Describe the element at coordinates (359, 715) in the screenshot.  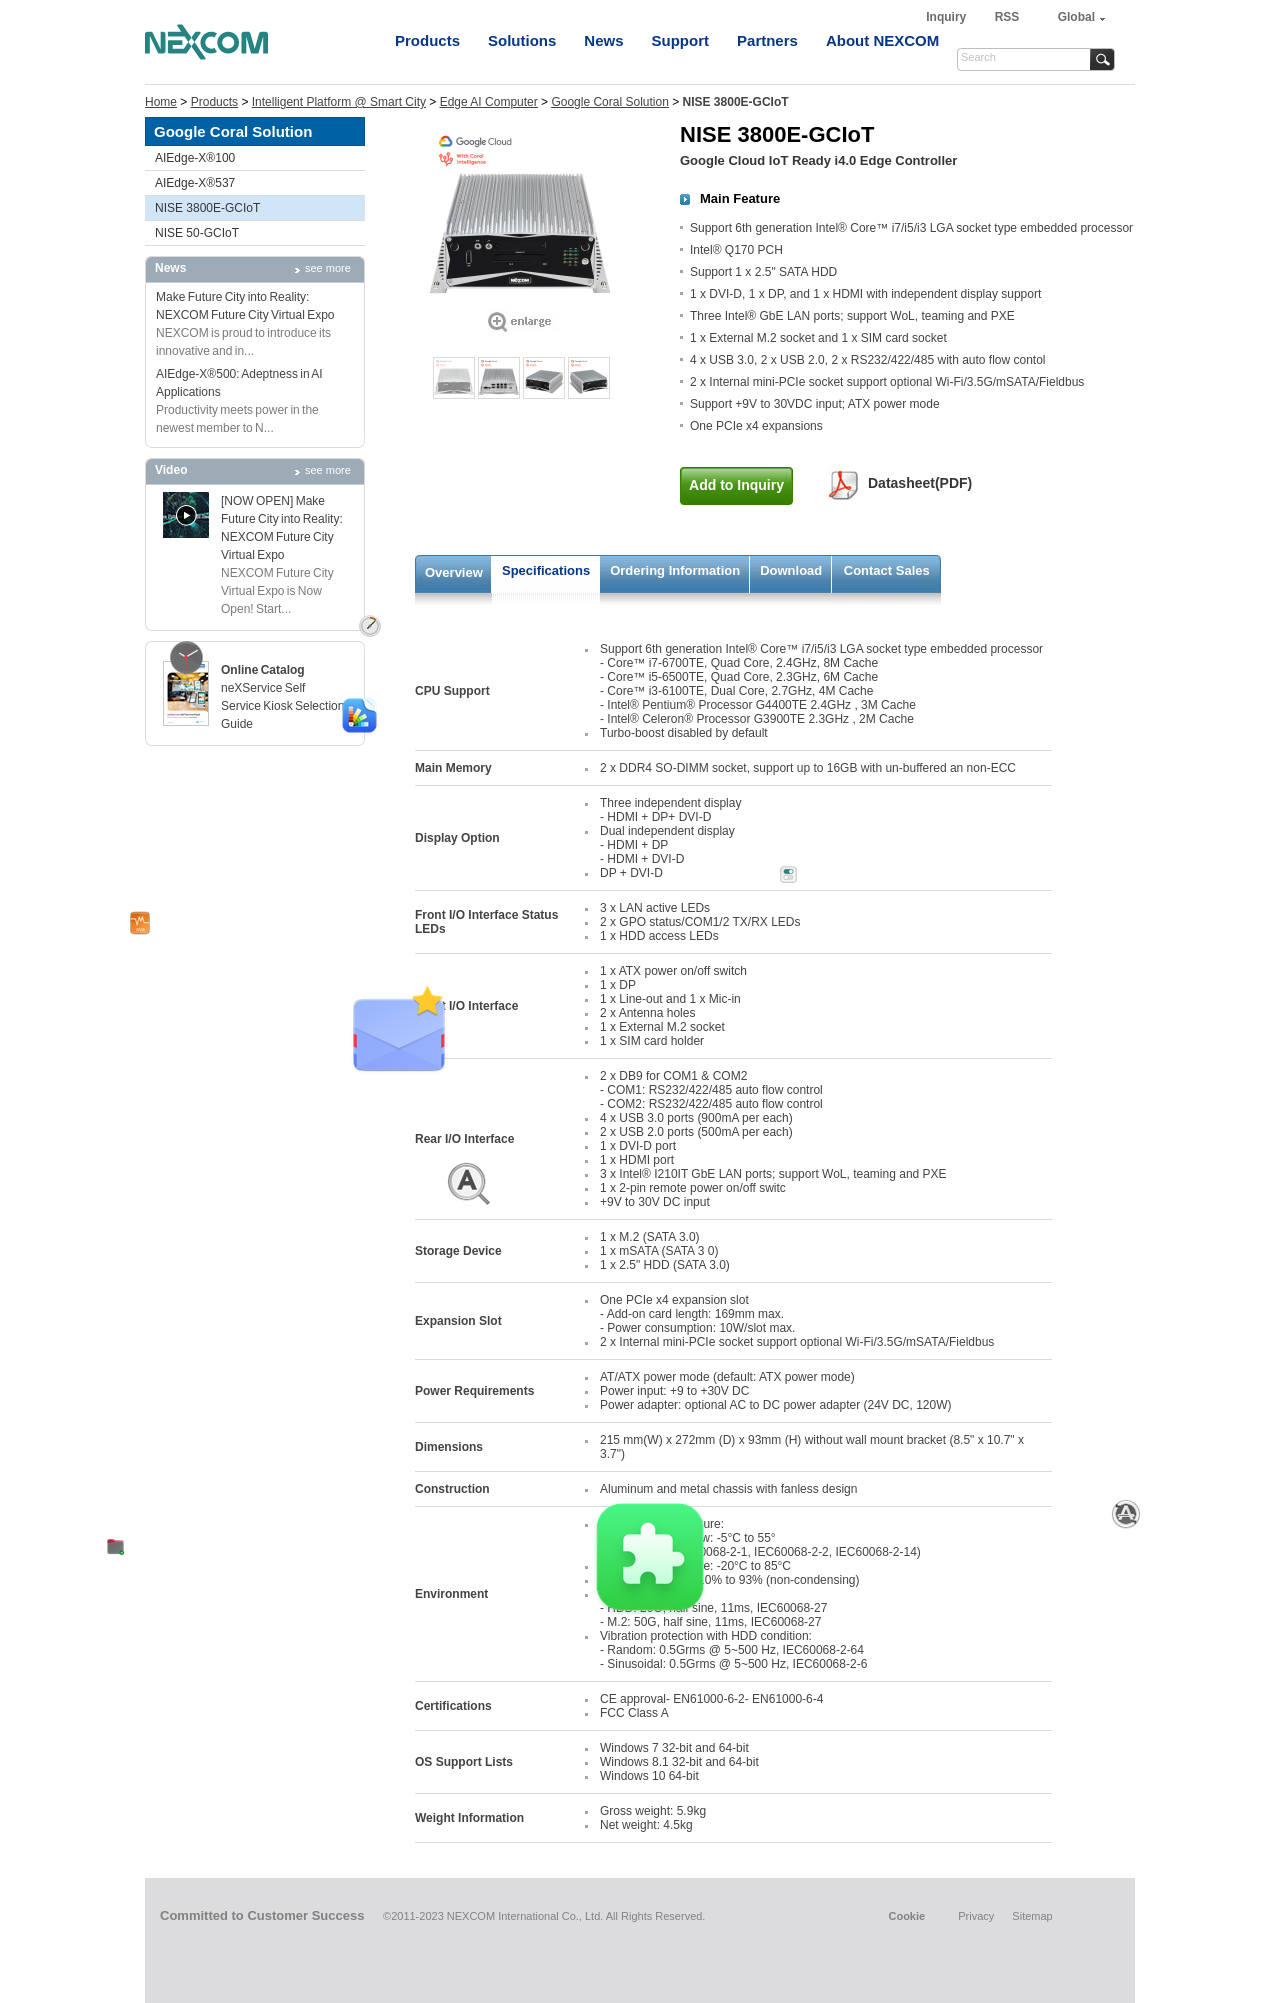
I see `open appearance and theme settings` at that location.